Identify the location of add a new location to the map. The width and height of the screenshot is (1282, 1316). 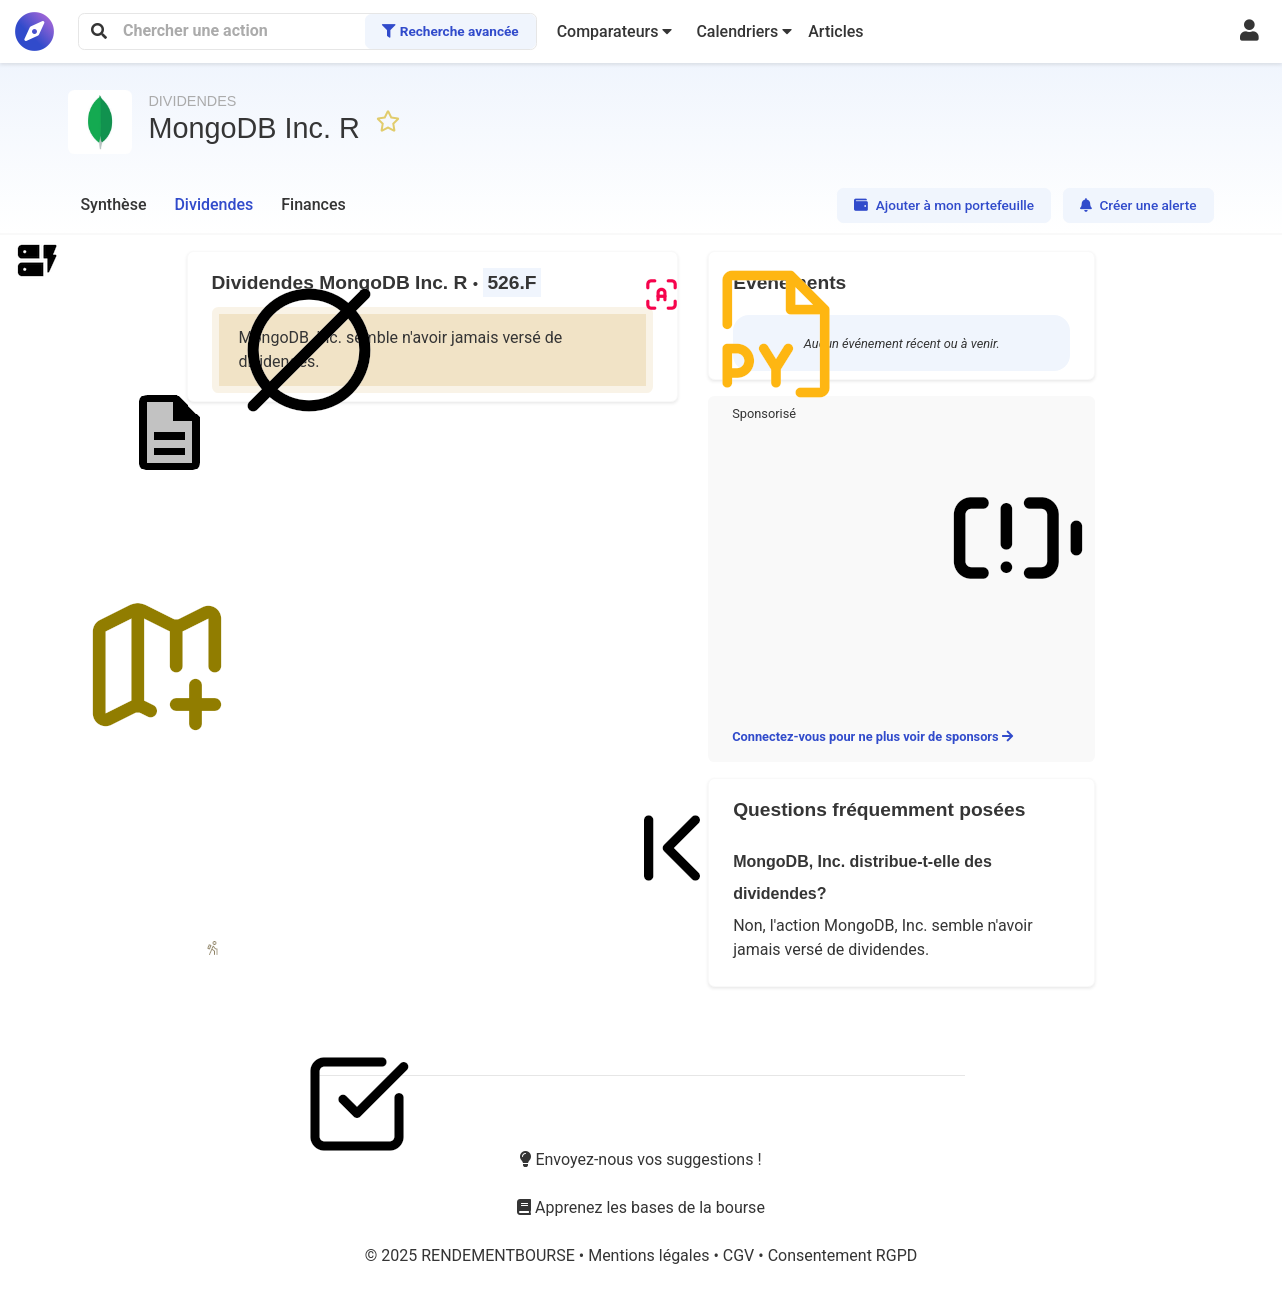
(157, 666).